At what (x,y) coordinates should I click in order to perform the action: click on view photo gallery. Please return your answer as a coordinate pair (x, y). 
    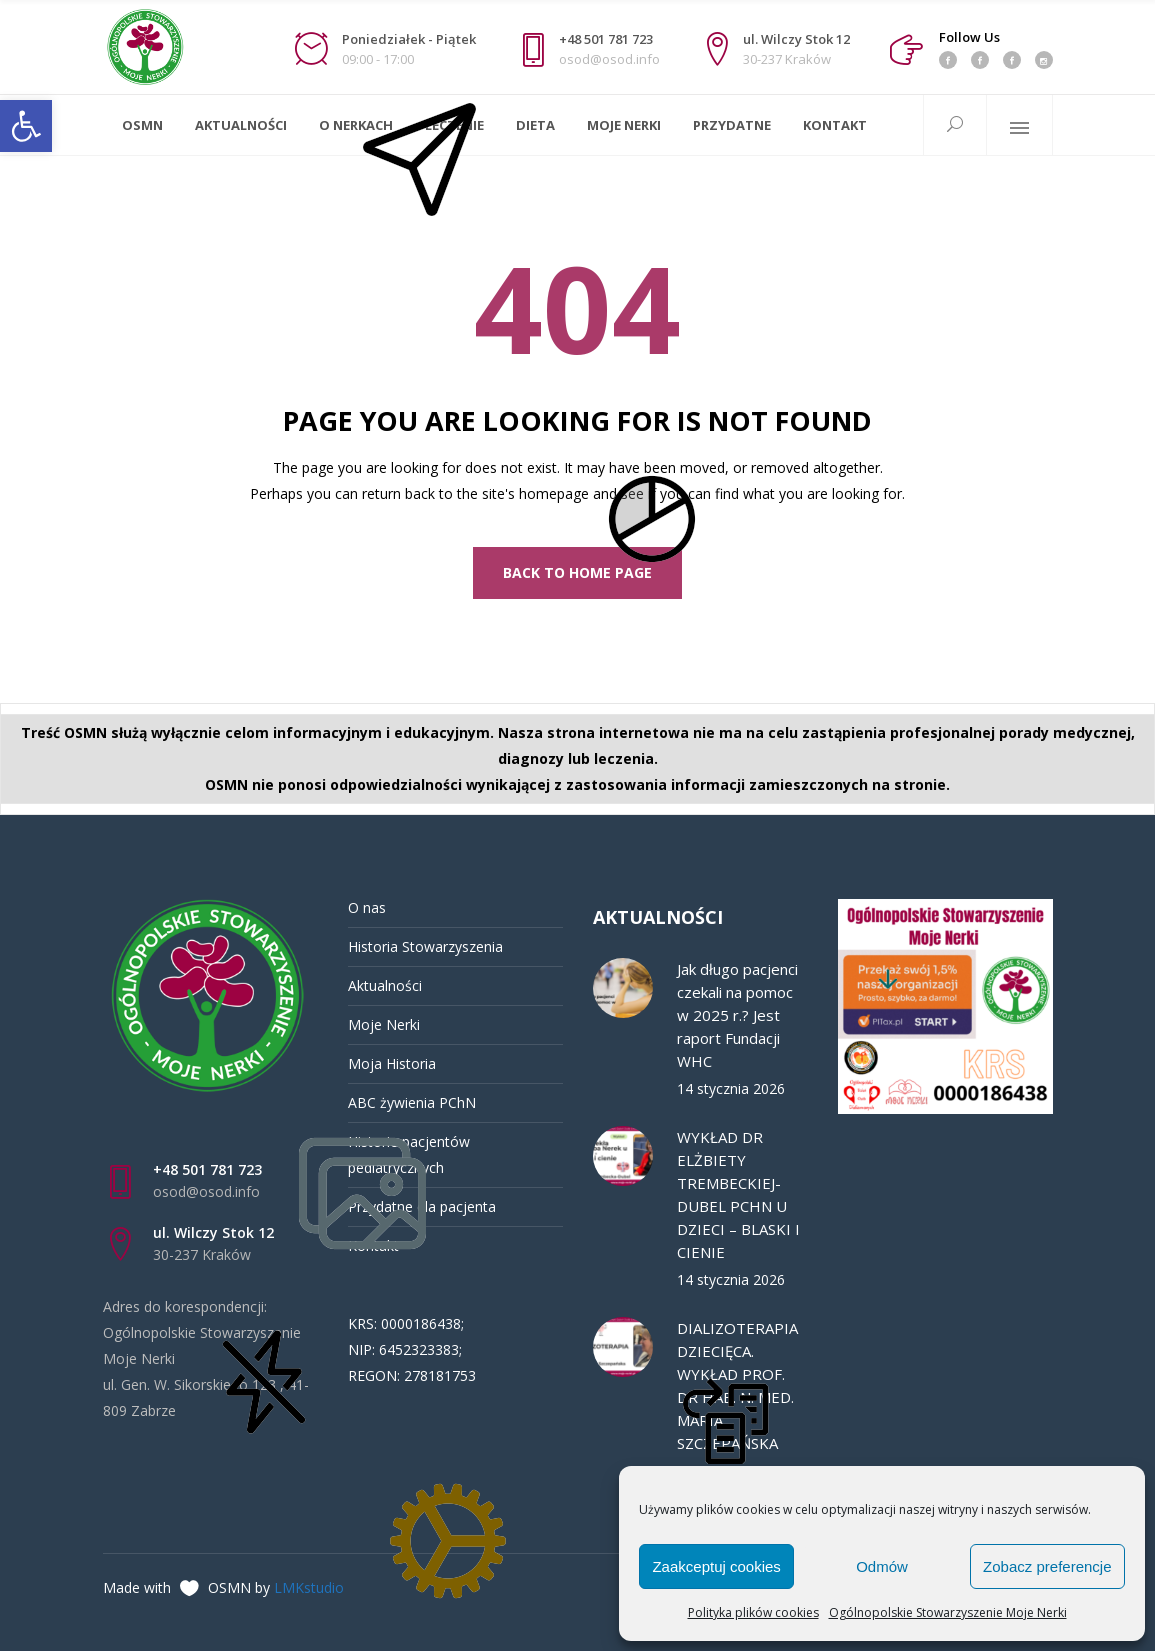
    Looking at the image, I should click on (362, 1193).